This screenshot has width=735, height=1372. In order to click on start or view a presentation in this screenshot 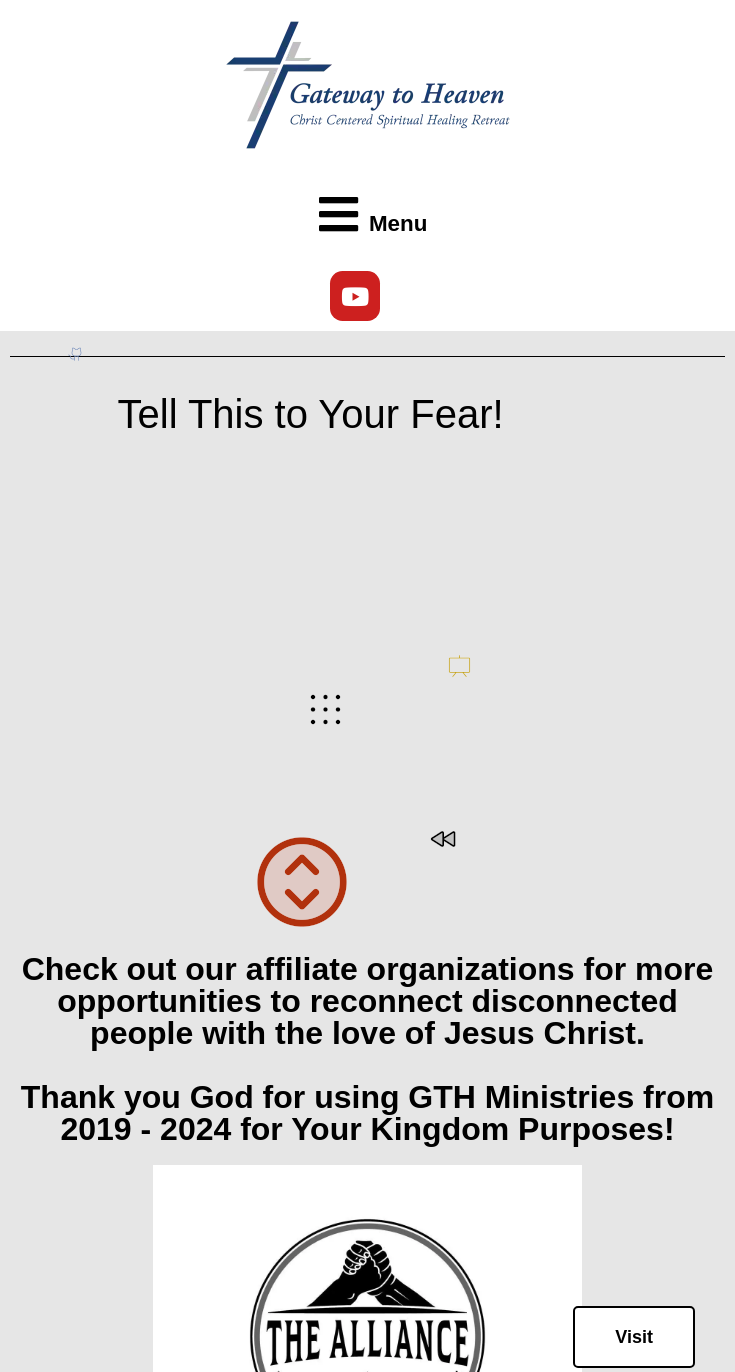, I will do `click(459, 666)`.